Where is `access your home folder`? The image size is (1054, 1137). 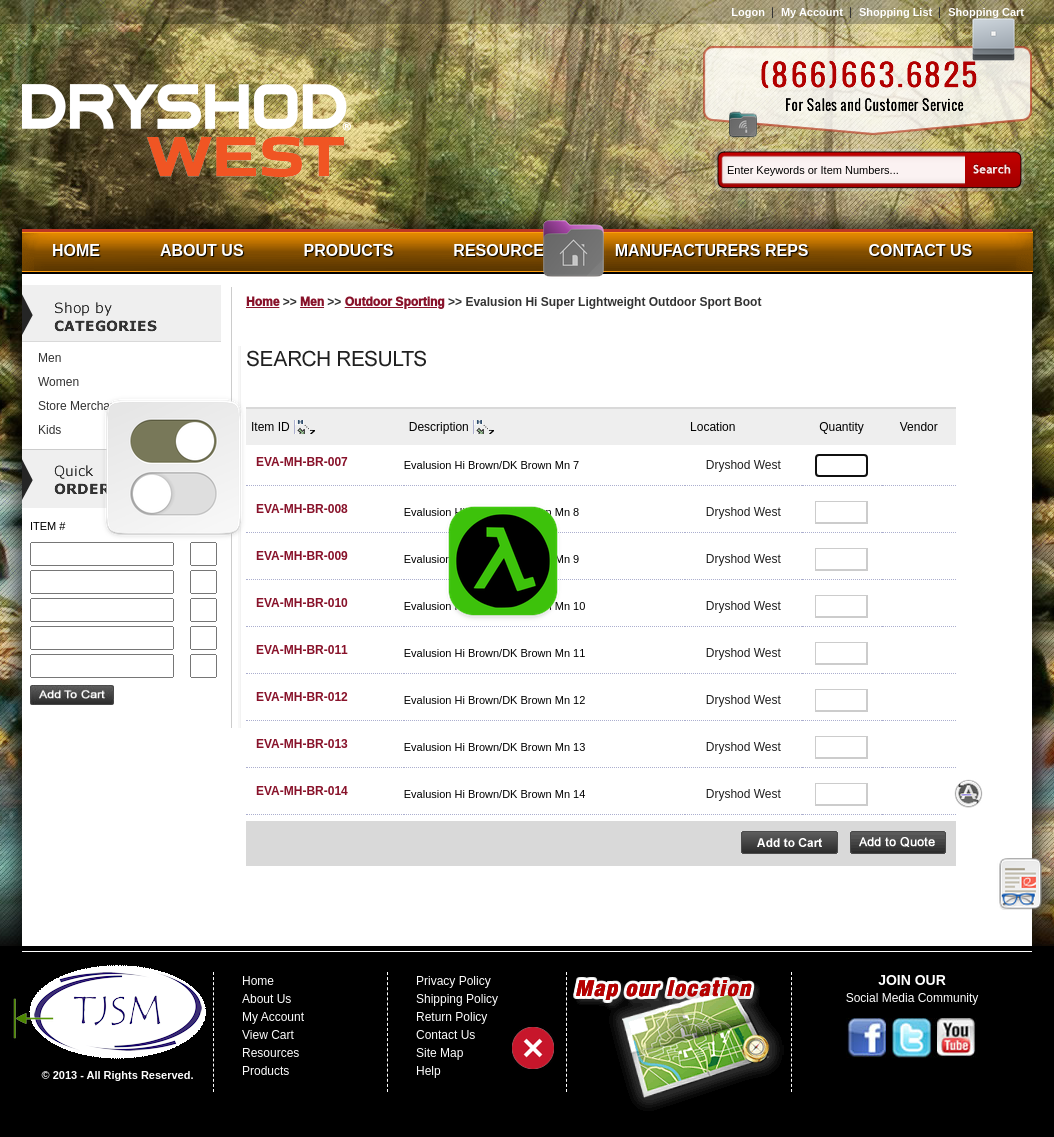 access your home folder is located at coordinates (573, 248).